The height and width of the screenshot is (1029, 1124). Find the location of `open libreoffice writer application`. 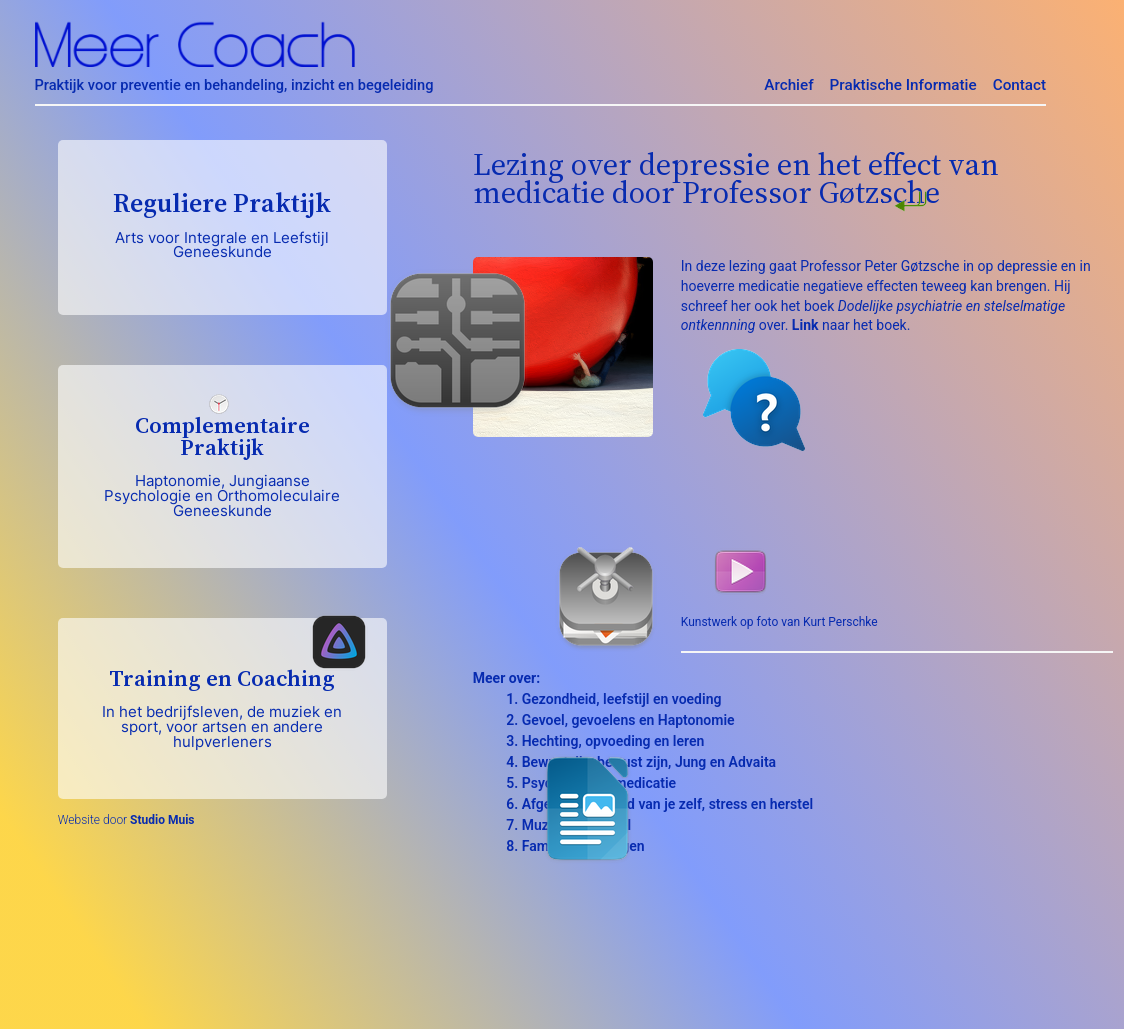

open libreoffice writer application is located at coordinates (587, 808).